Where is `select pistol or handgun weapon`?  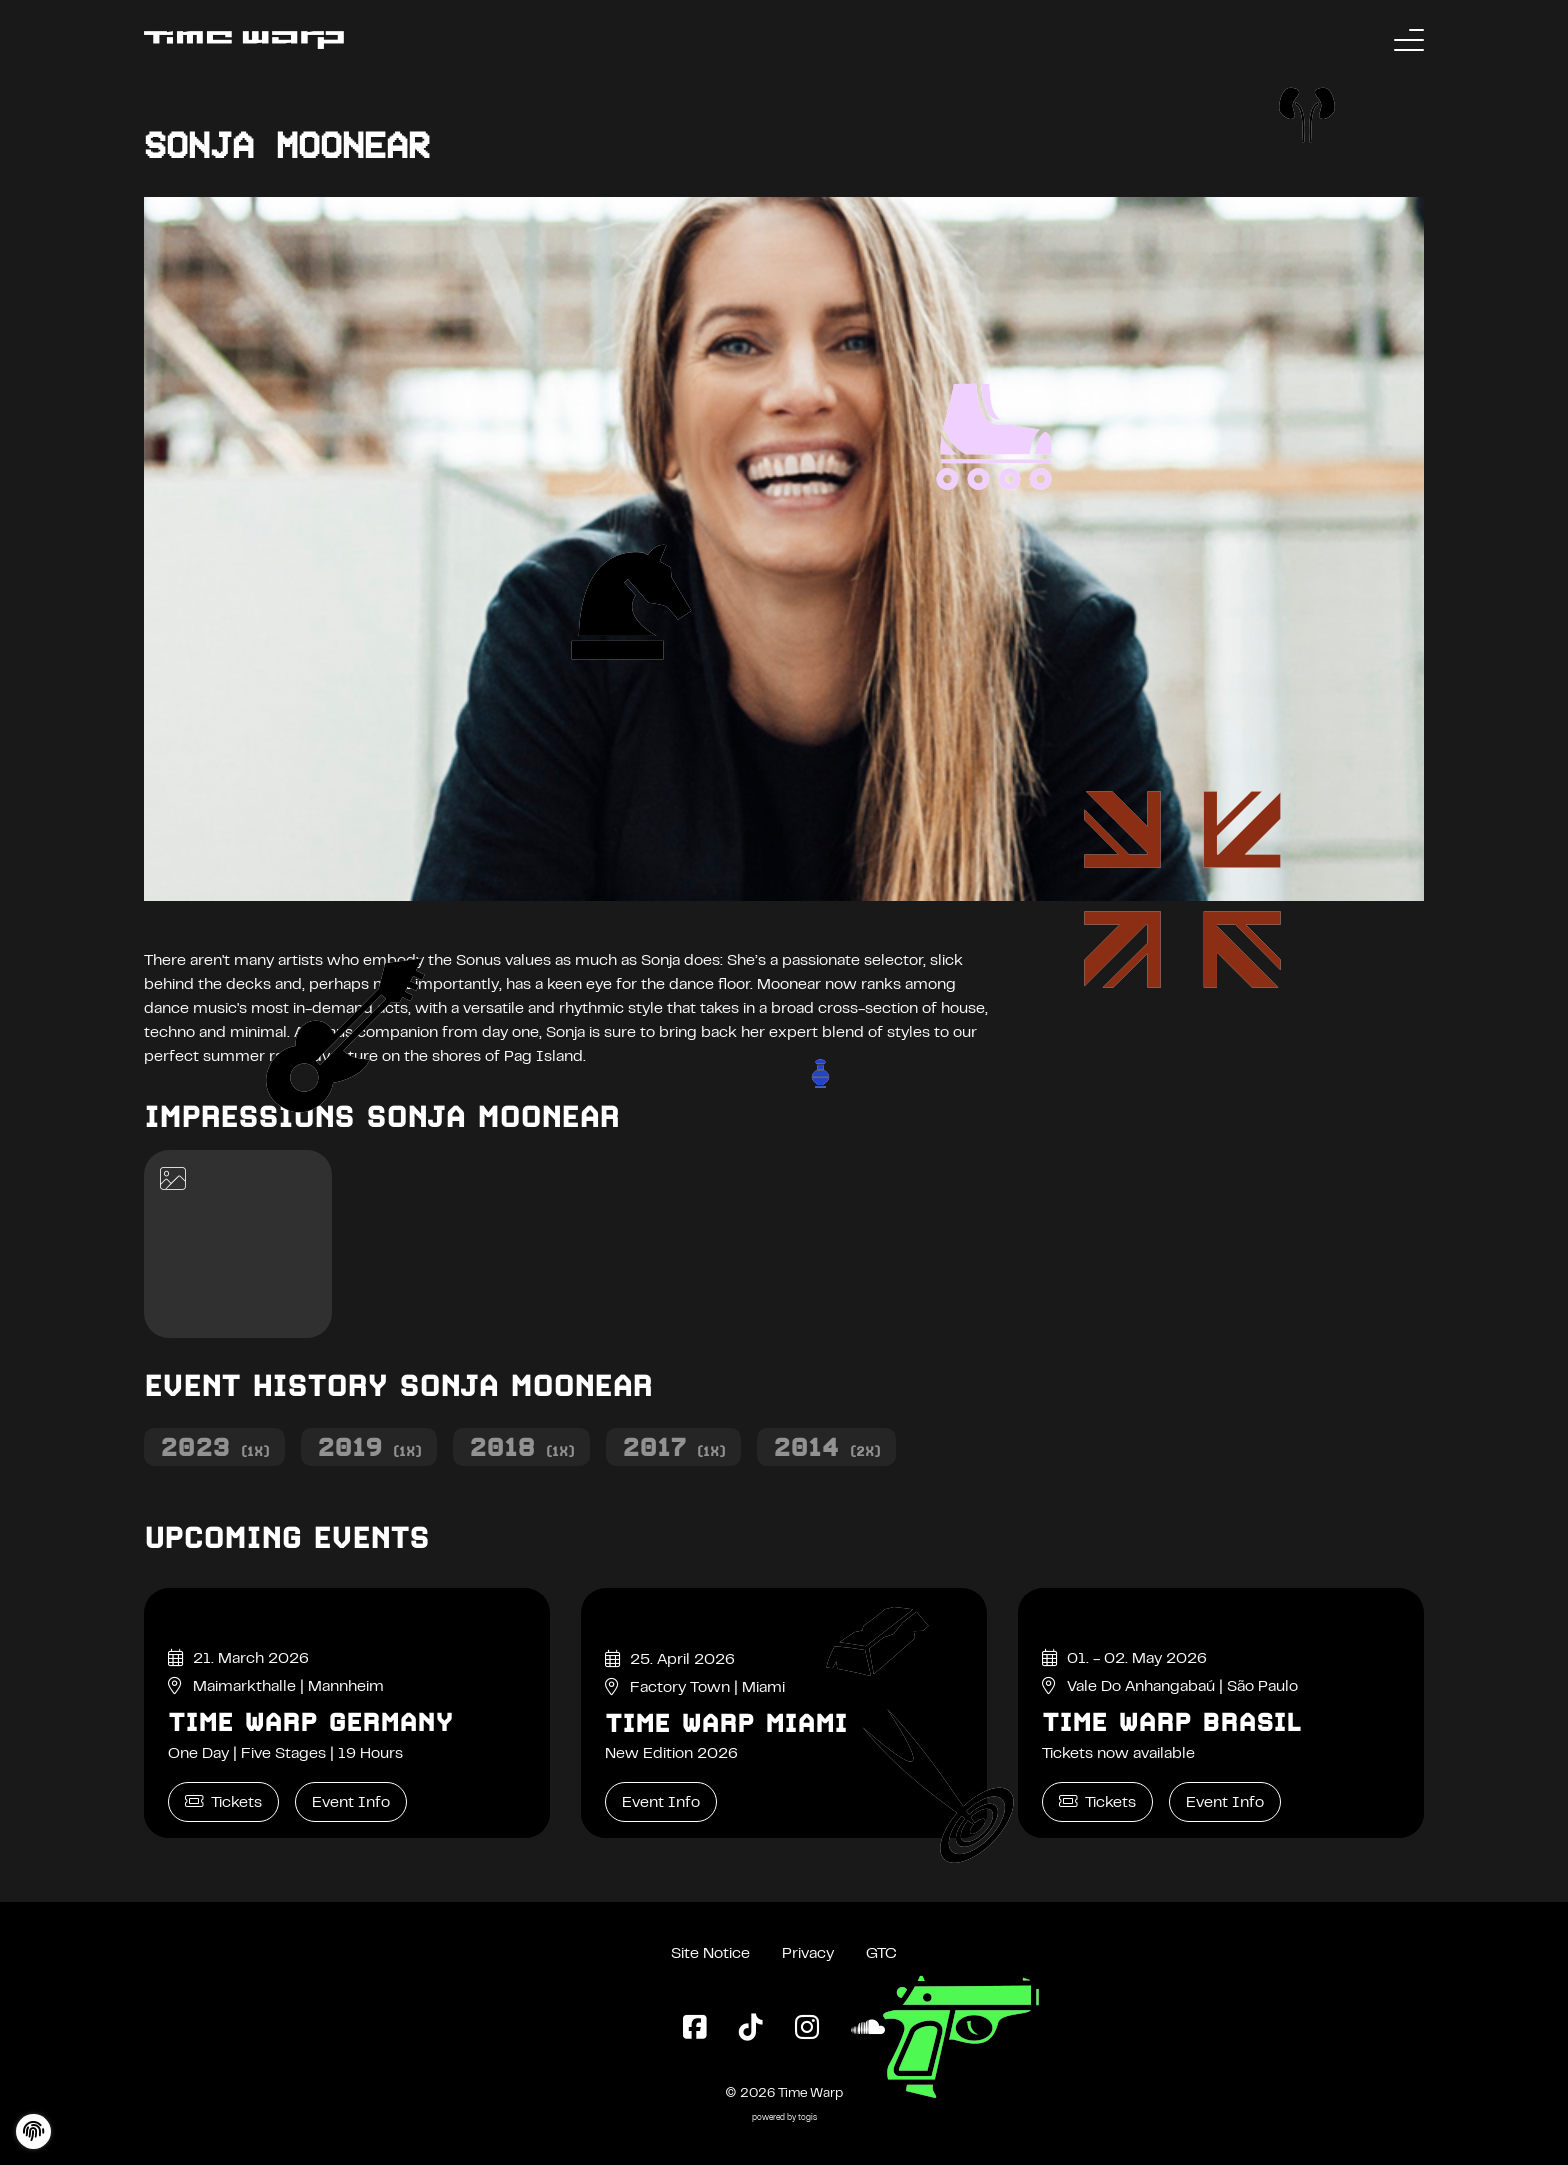 select pistol or handgun weapon is located at coordinates (961, 2037).